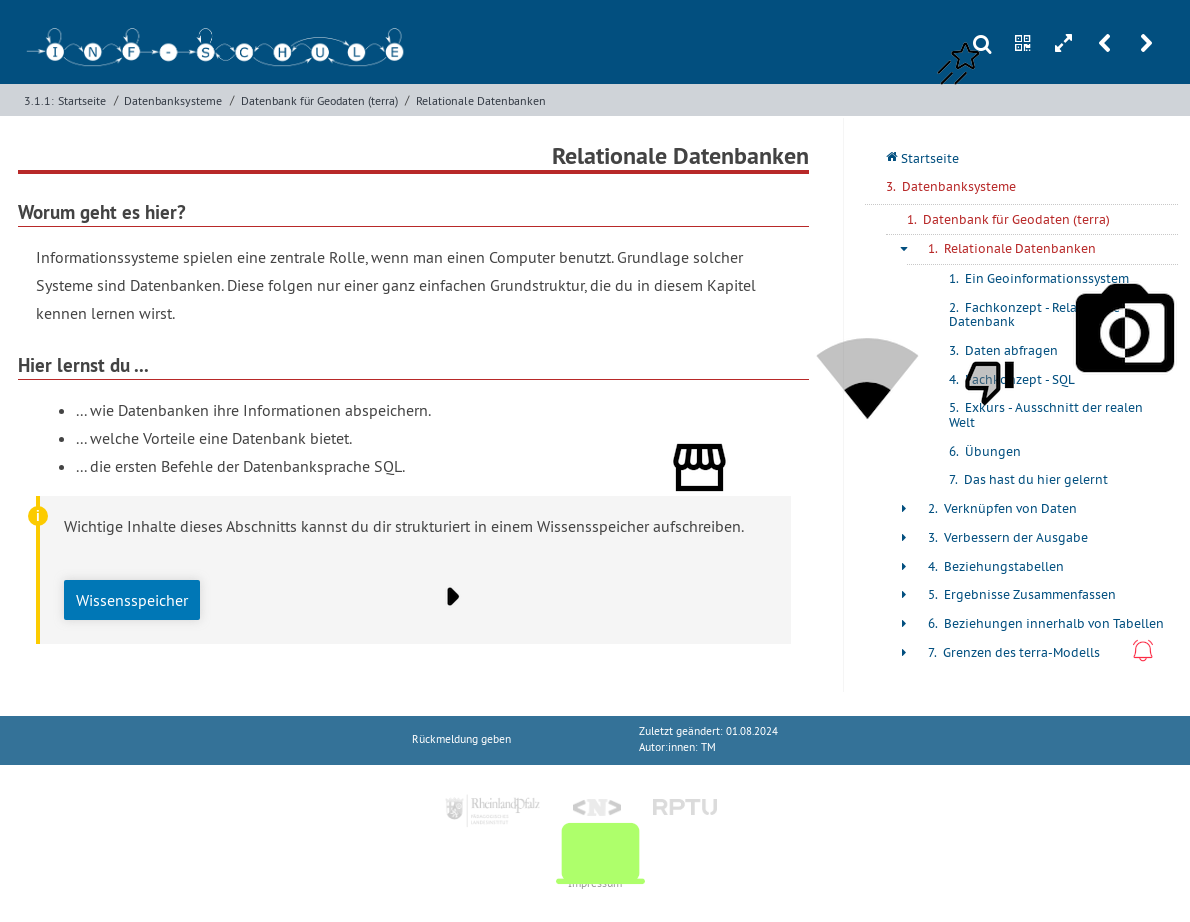 Image resolution: width=1190 pixels, height=922 pixels. What do you see at coordinates (867, 377) in the screenshot?
I see `indicates weak wifi signal strength (1 bar)` at bounding box center [867, 377].